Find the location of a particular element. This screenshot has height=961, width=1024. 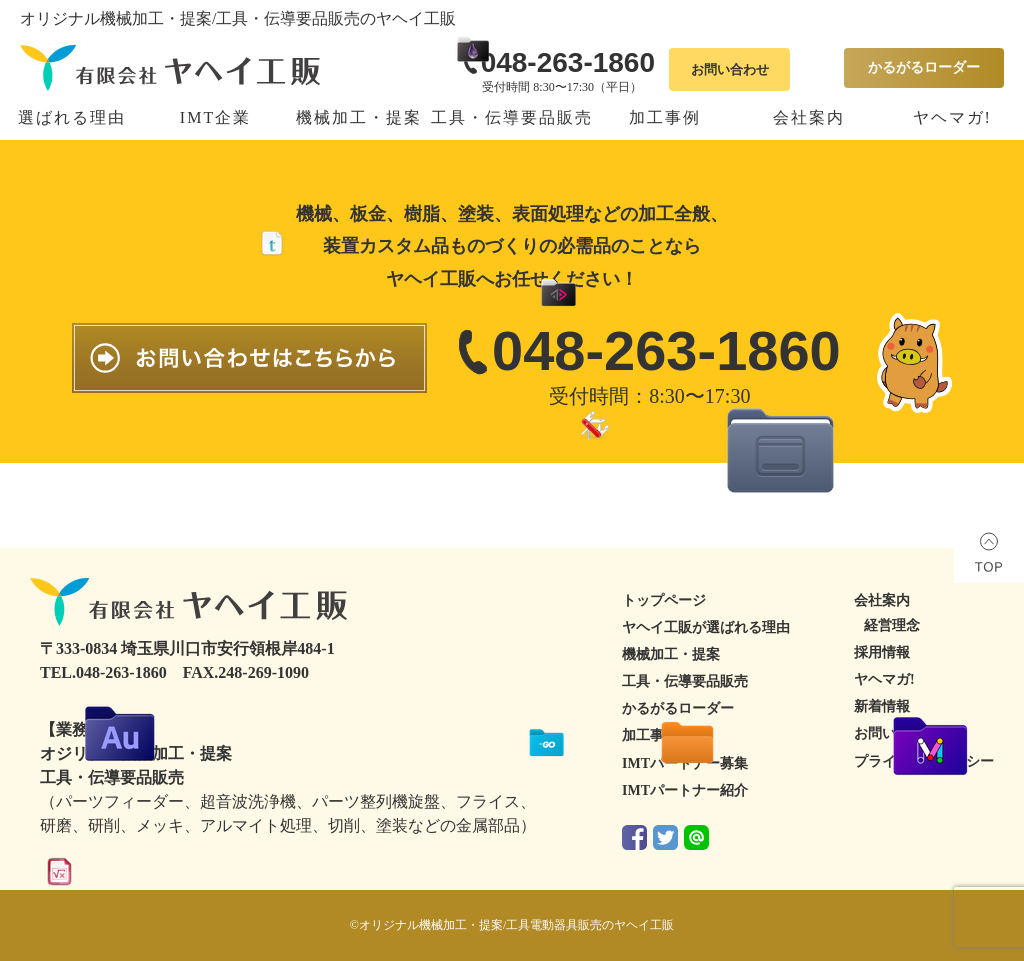

access utility applications and tools is located at coordinates (594, 425).